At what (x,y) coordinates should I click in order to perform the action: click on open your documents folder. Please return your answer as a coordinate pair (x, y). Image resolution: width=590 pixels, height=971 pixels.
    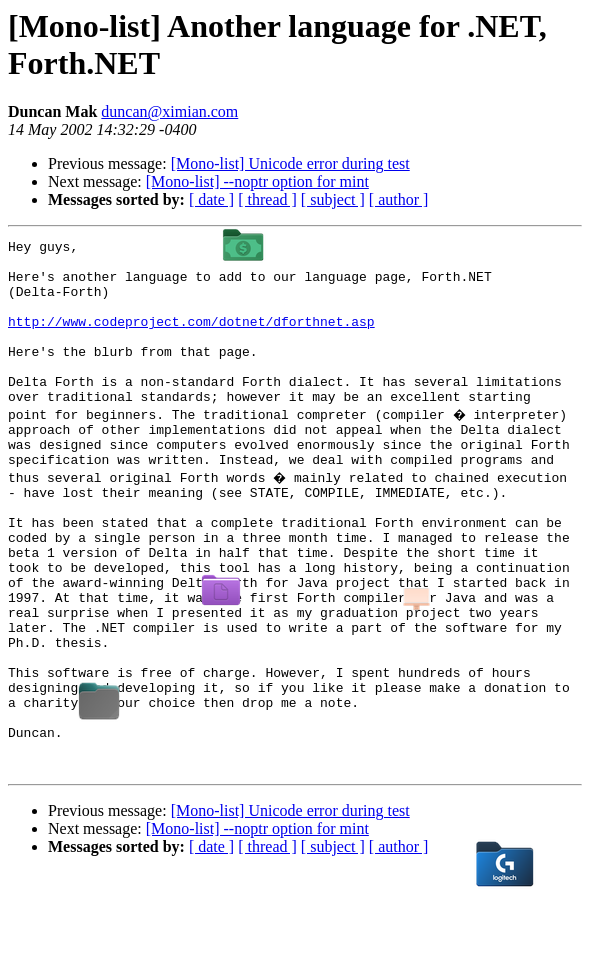
    Looking at the image, I should click on (221, 590).